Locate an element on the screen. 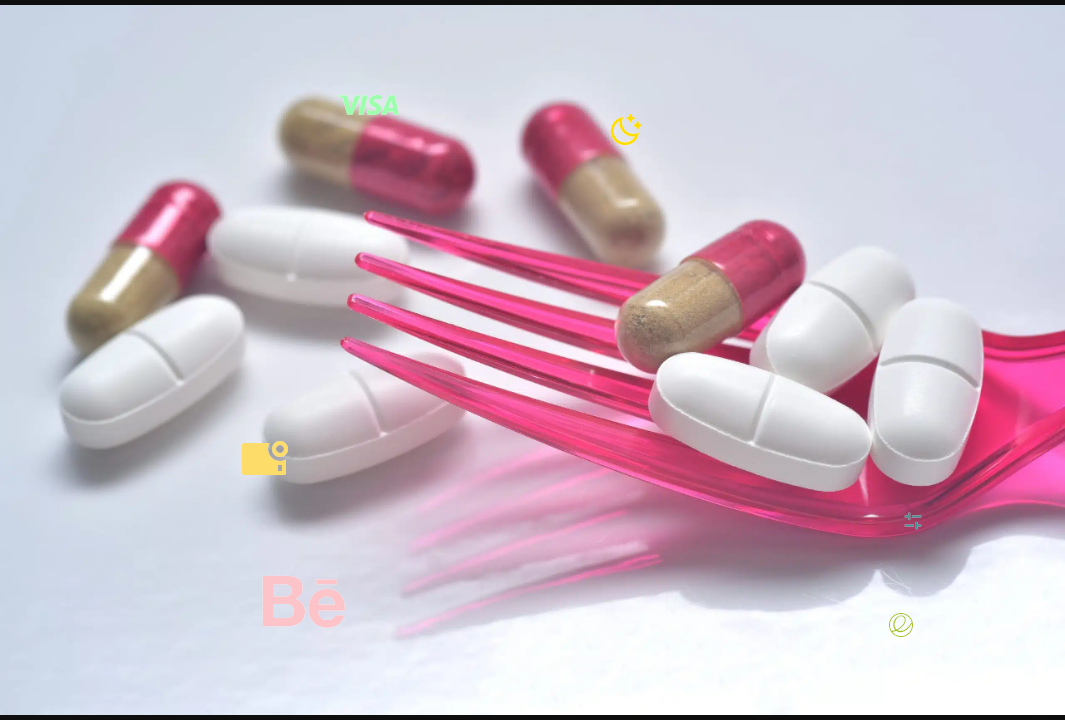 Image resolution: width=1065 pixels, height=720 pixels. toggle dark mode or night theme is located at coordinates (625, 131).